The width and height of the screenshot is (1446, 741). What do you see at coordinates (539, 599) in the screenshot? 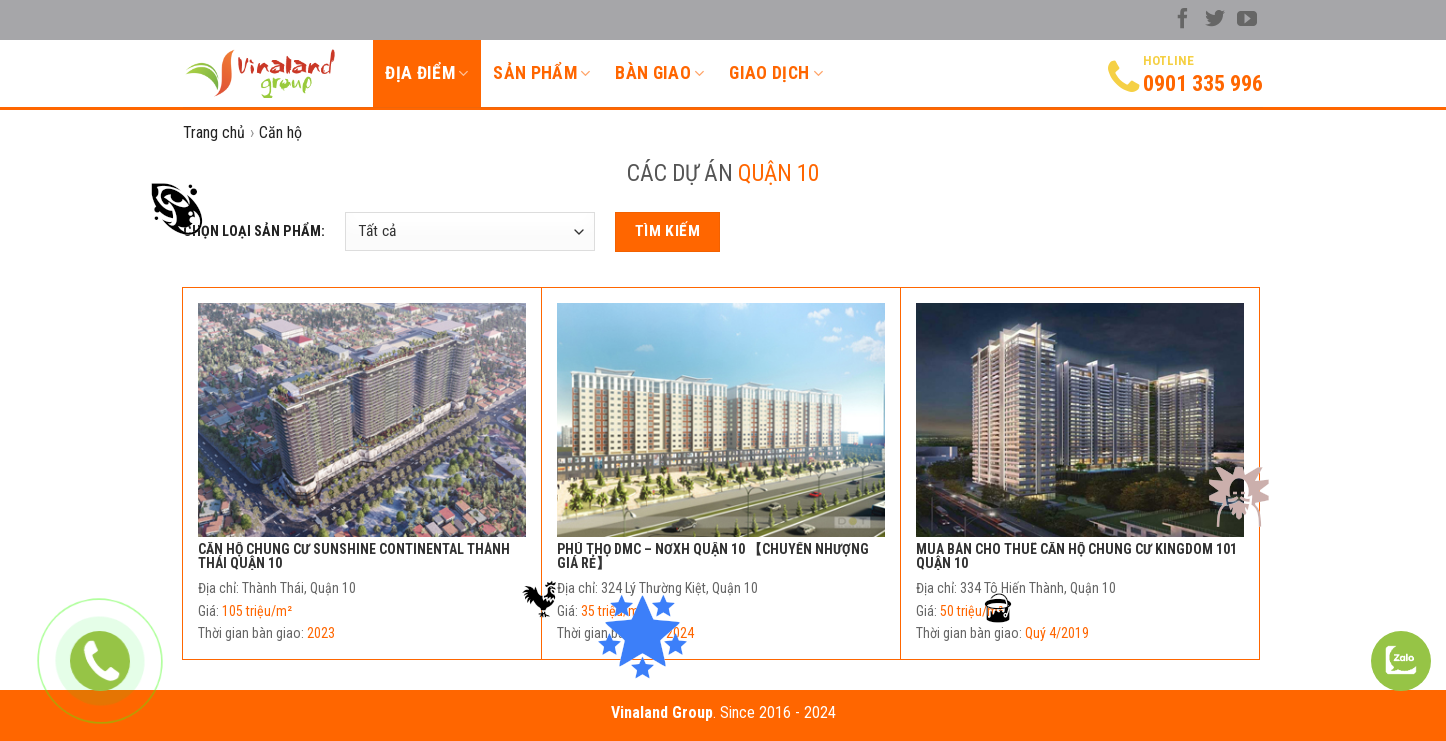
I see `indicates morning alarm or wake-up feature` at bounding box center [539, 599].